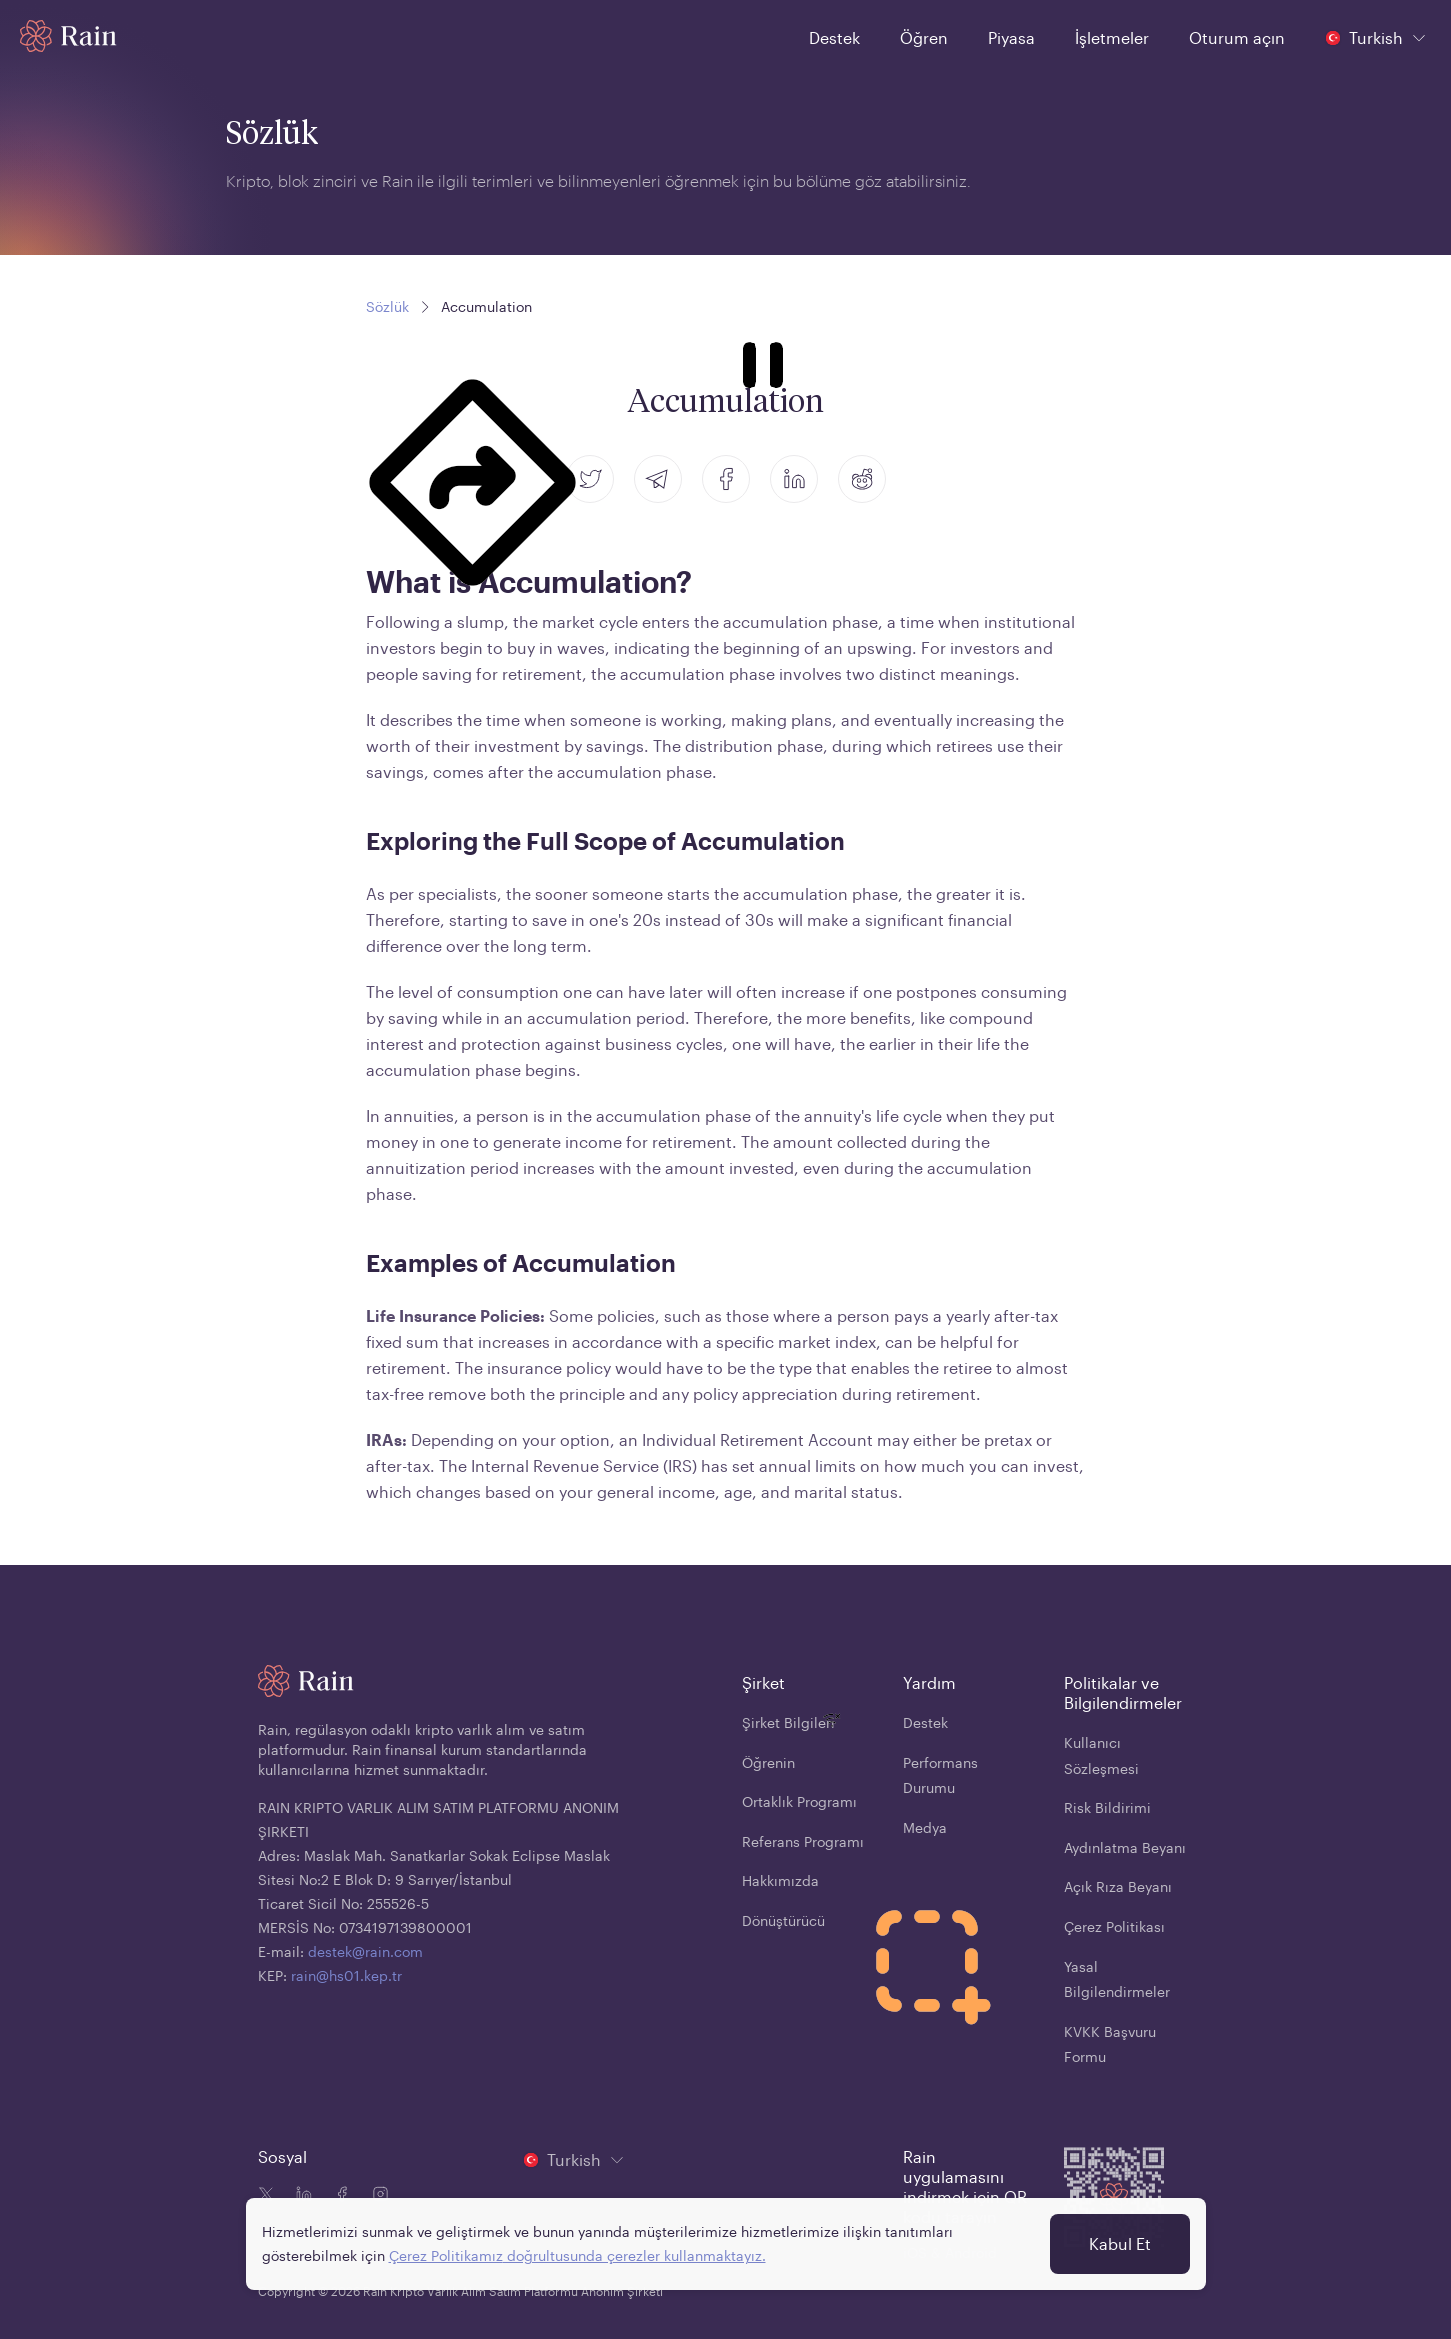 This screenshot has height=2339, width=1451. What do you see at coordinates (763, 365) in the screenshot?
I see `pause media playback` at bounding box center [763, 365].